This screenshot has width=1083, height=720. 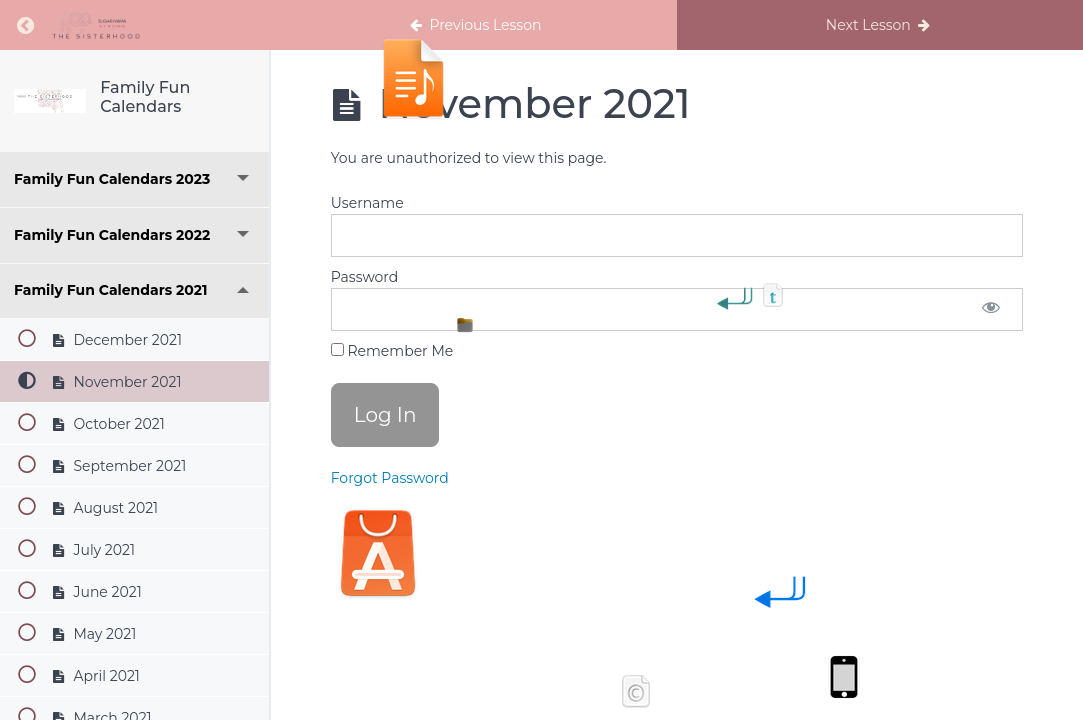 What do you see at coordinates (636, 691) in the screenshot?
I see `indicates a file with copyright protection` at bounding box center [636, 691].